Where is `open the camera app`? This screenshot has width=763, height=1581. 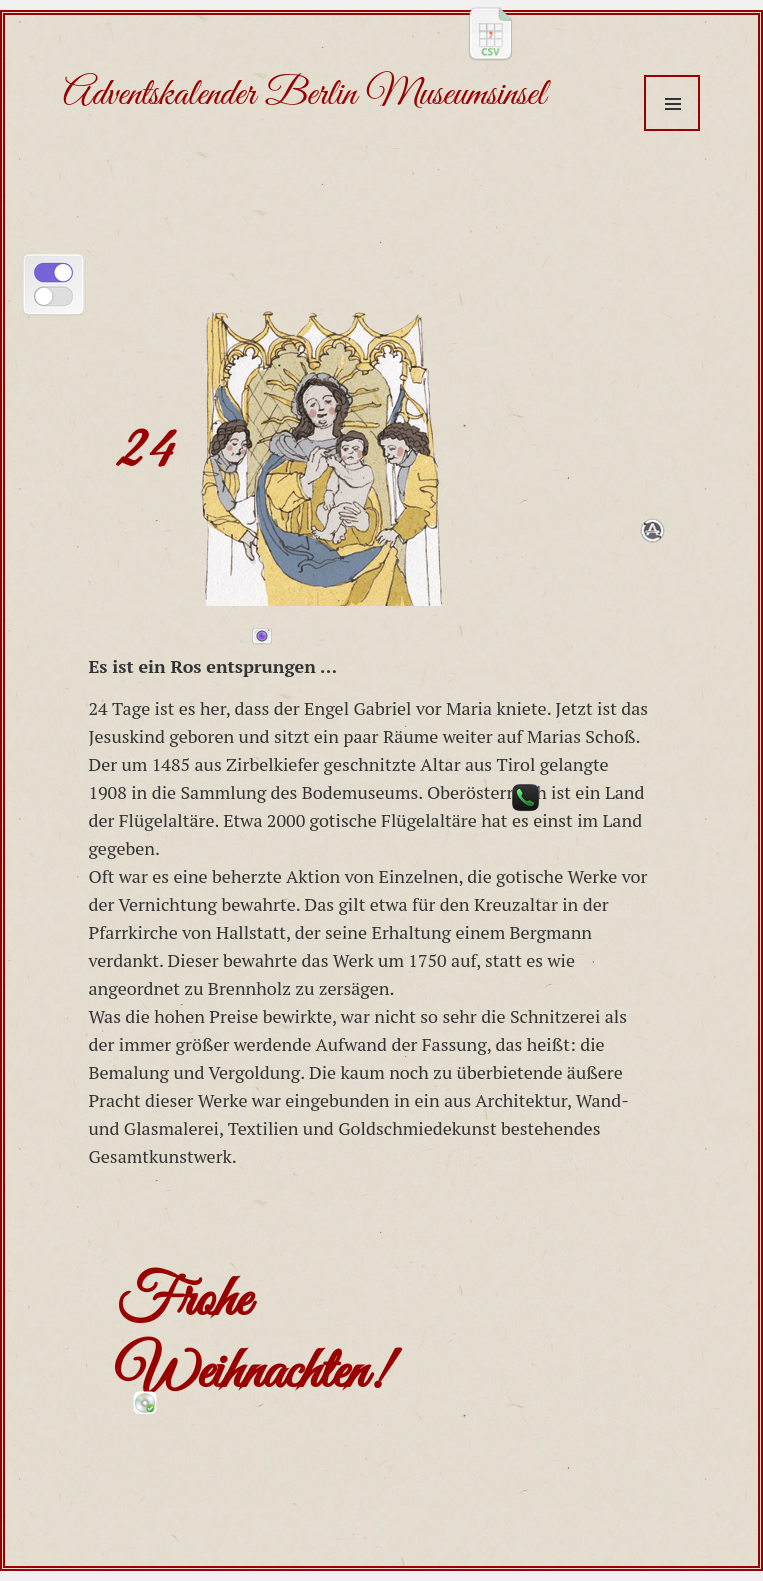 open the camera app is located at coordinates (262, 636).